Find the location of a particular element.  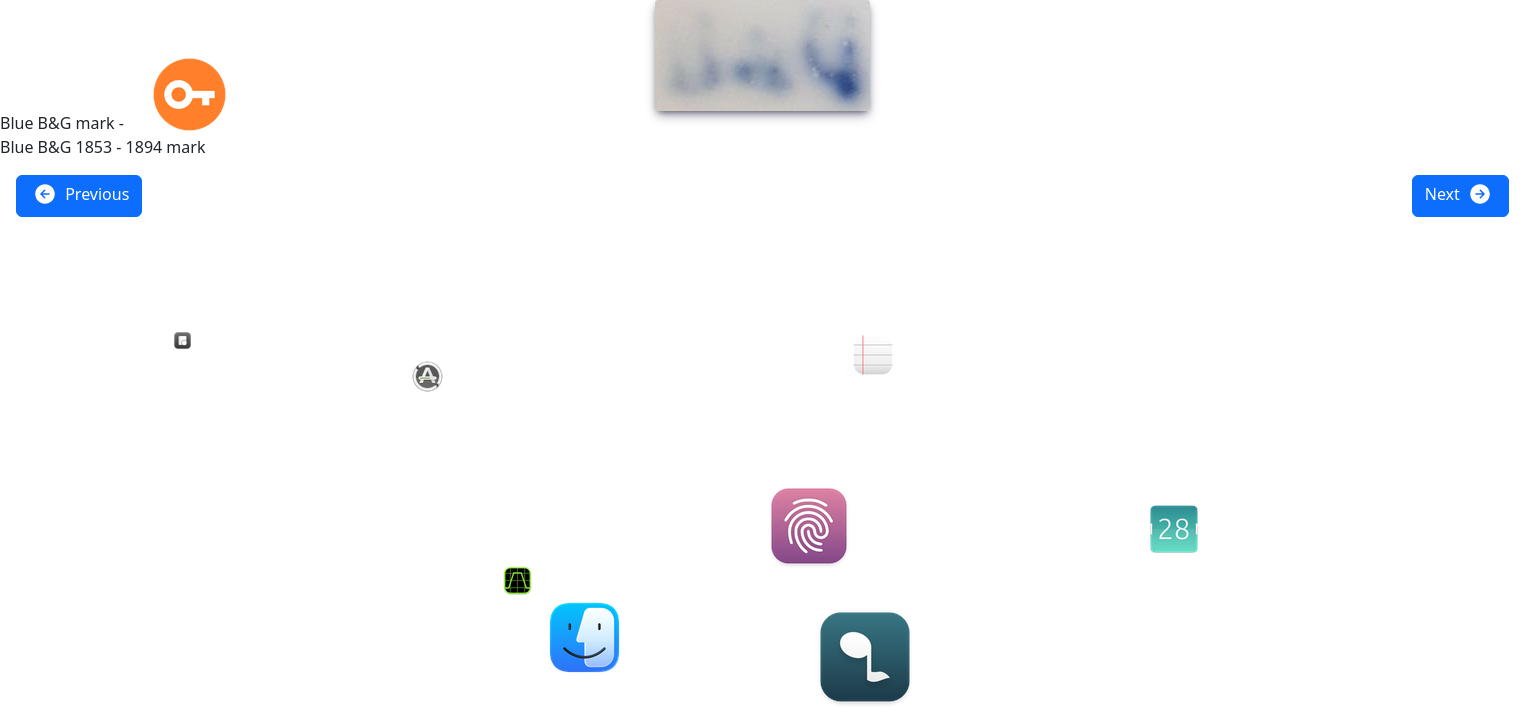

open quod libet music player is located at coordinates (865, 657).